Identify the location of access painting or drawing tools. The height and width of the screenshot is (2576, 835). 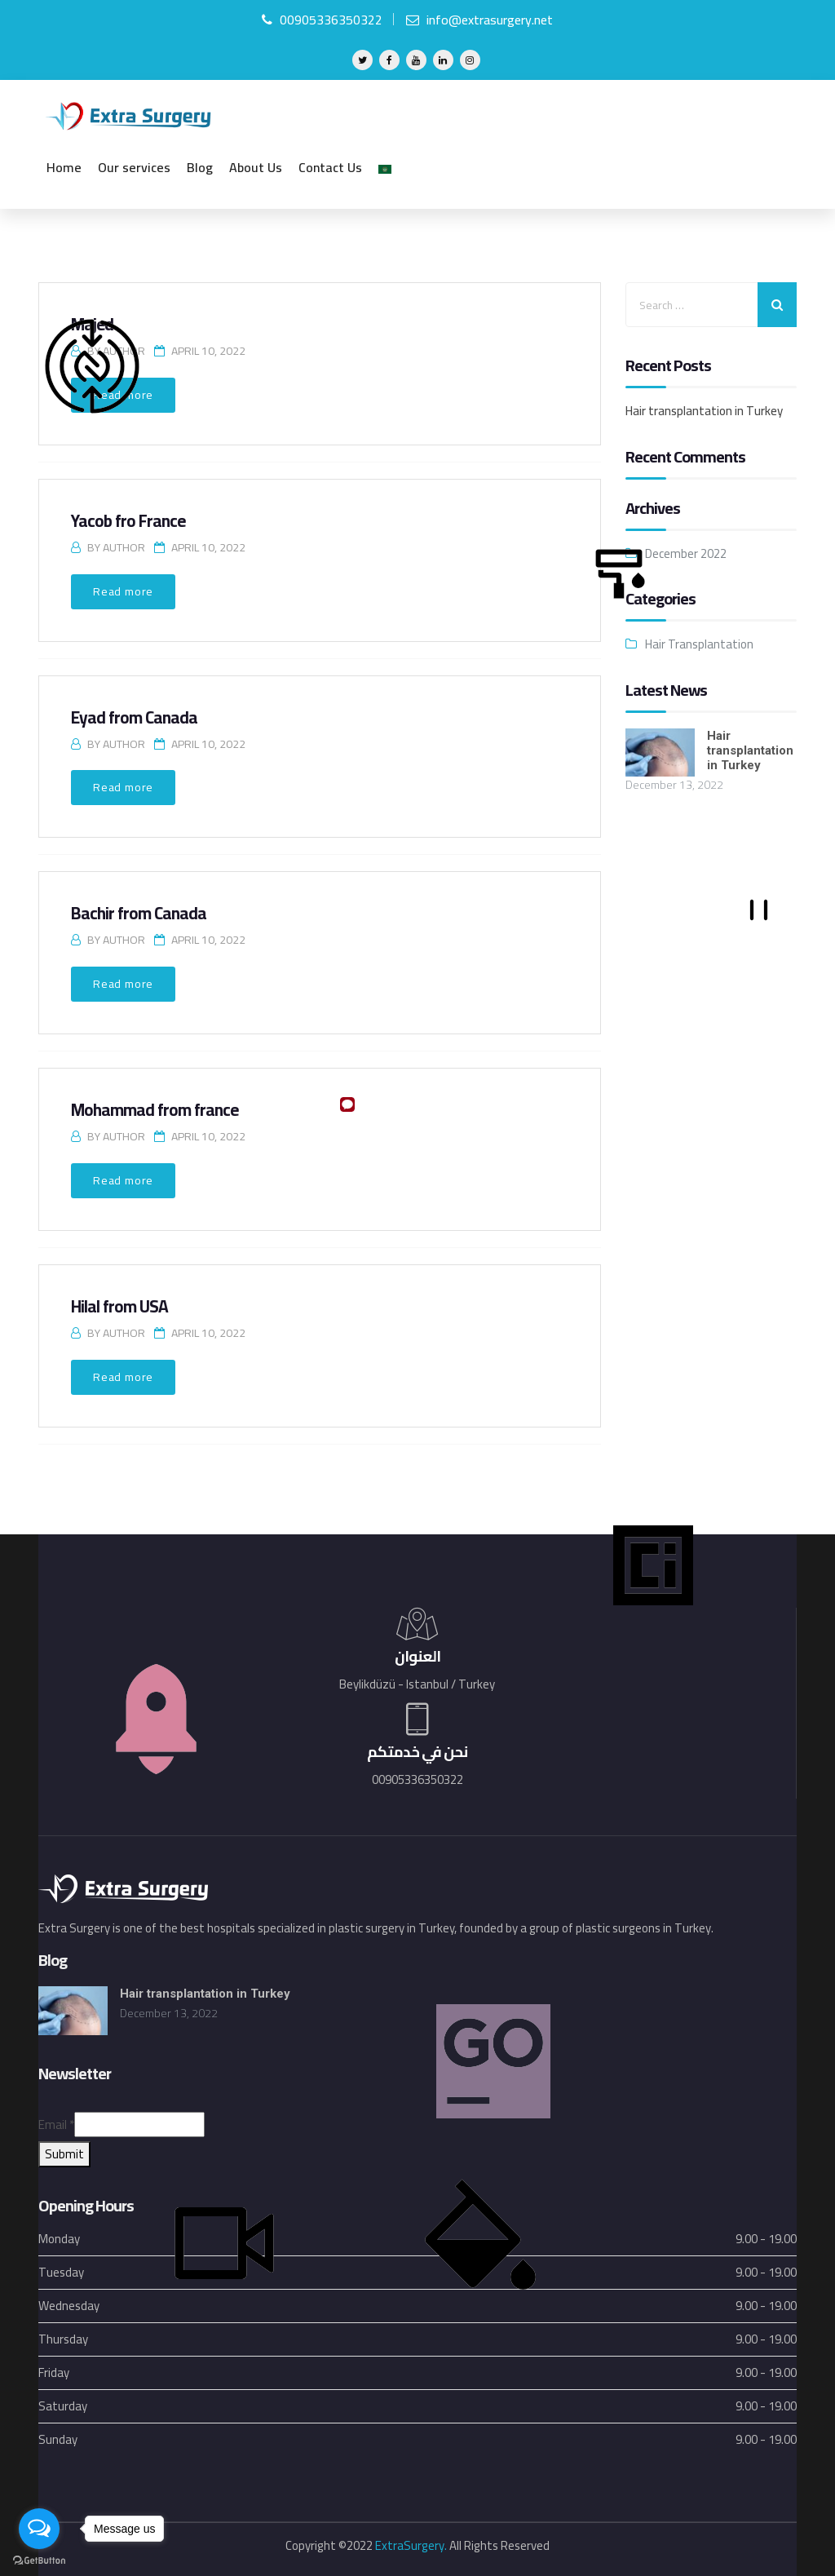
(619, 573).